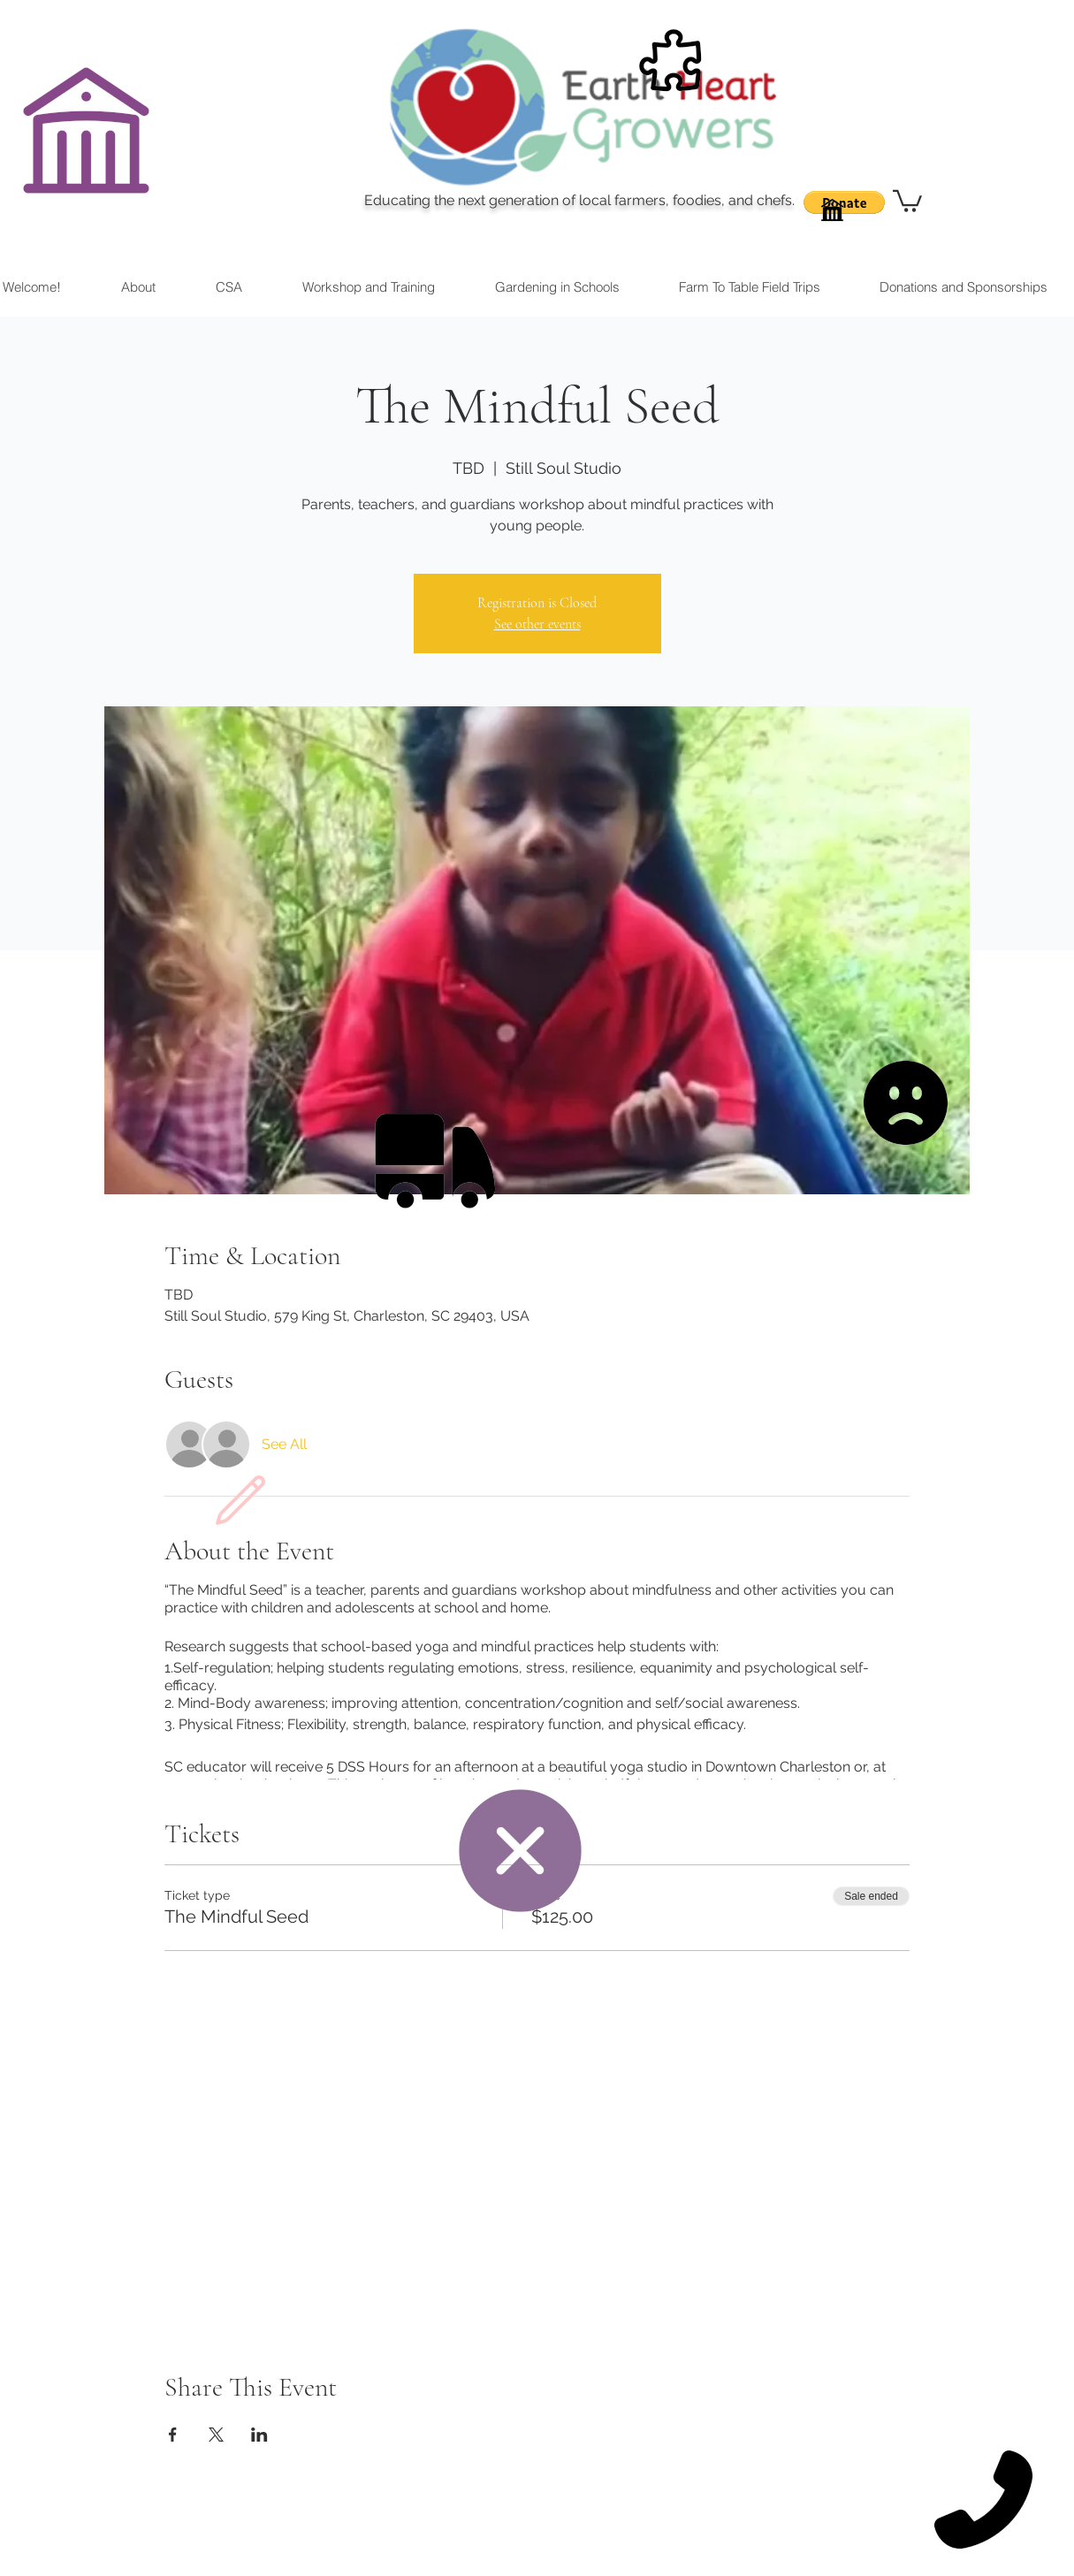 This screenshot has height=2576, width=1074. What do you see at coordinates (240, 1500) in the screenshot?
I see `edit content or text` at bounding box center [240, 1500].